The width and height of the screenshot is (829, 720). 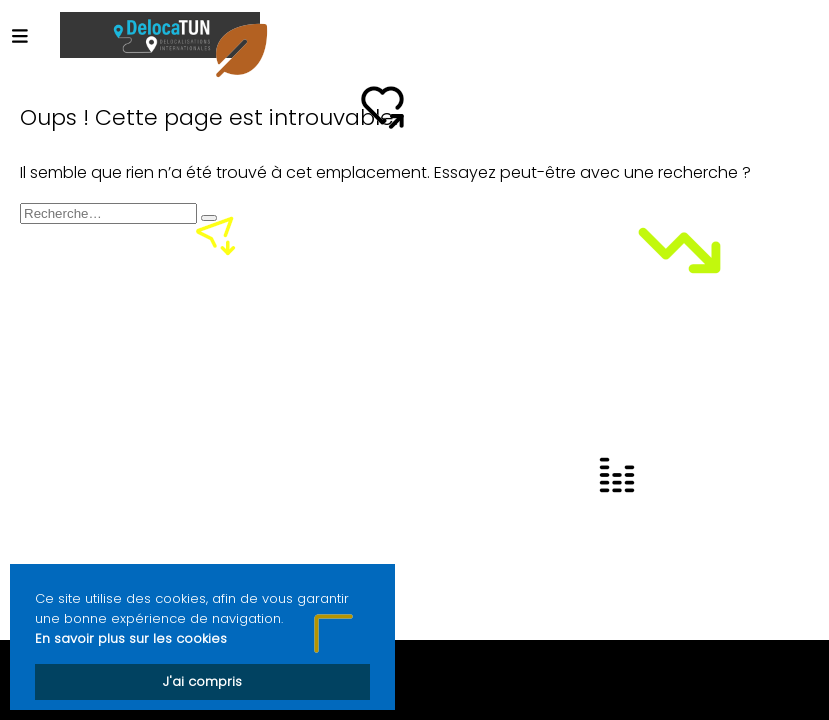 What do you see at coordinates (240, 50) in the screenshot?
I see `indicates eco-friendly or sustainable option` at bounding box center [240, 50].